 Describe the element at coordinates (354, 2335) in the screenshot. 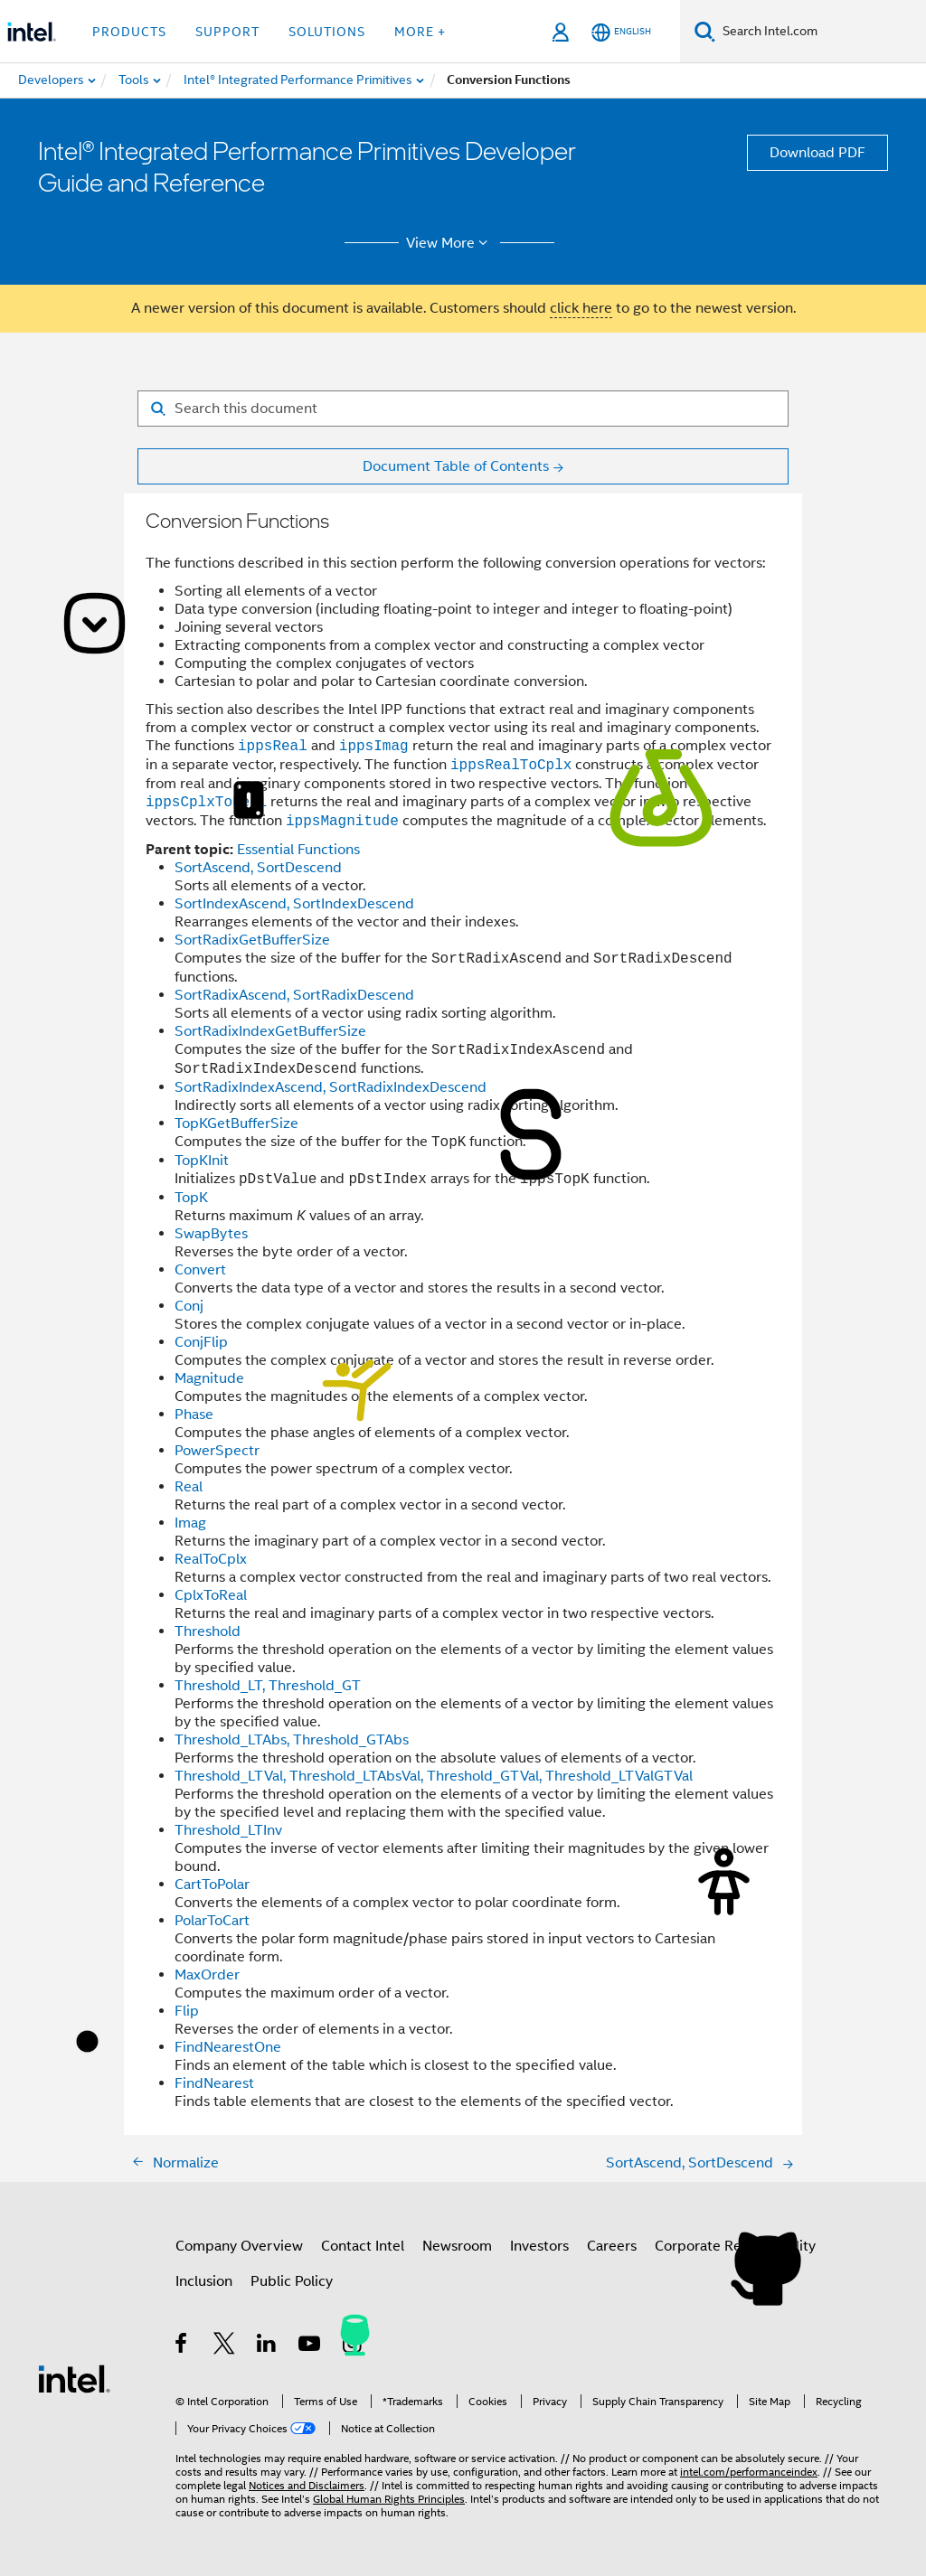

I see `view drink or beverage options` at that location.